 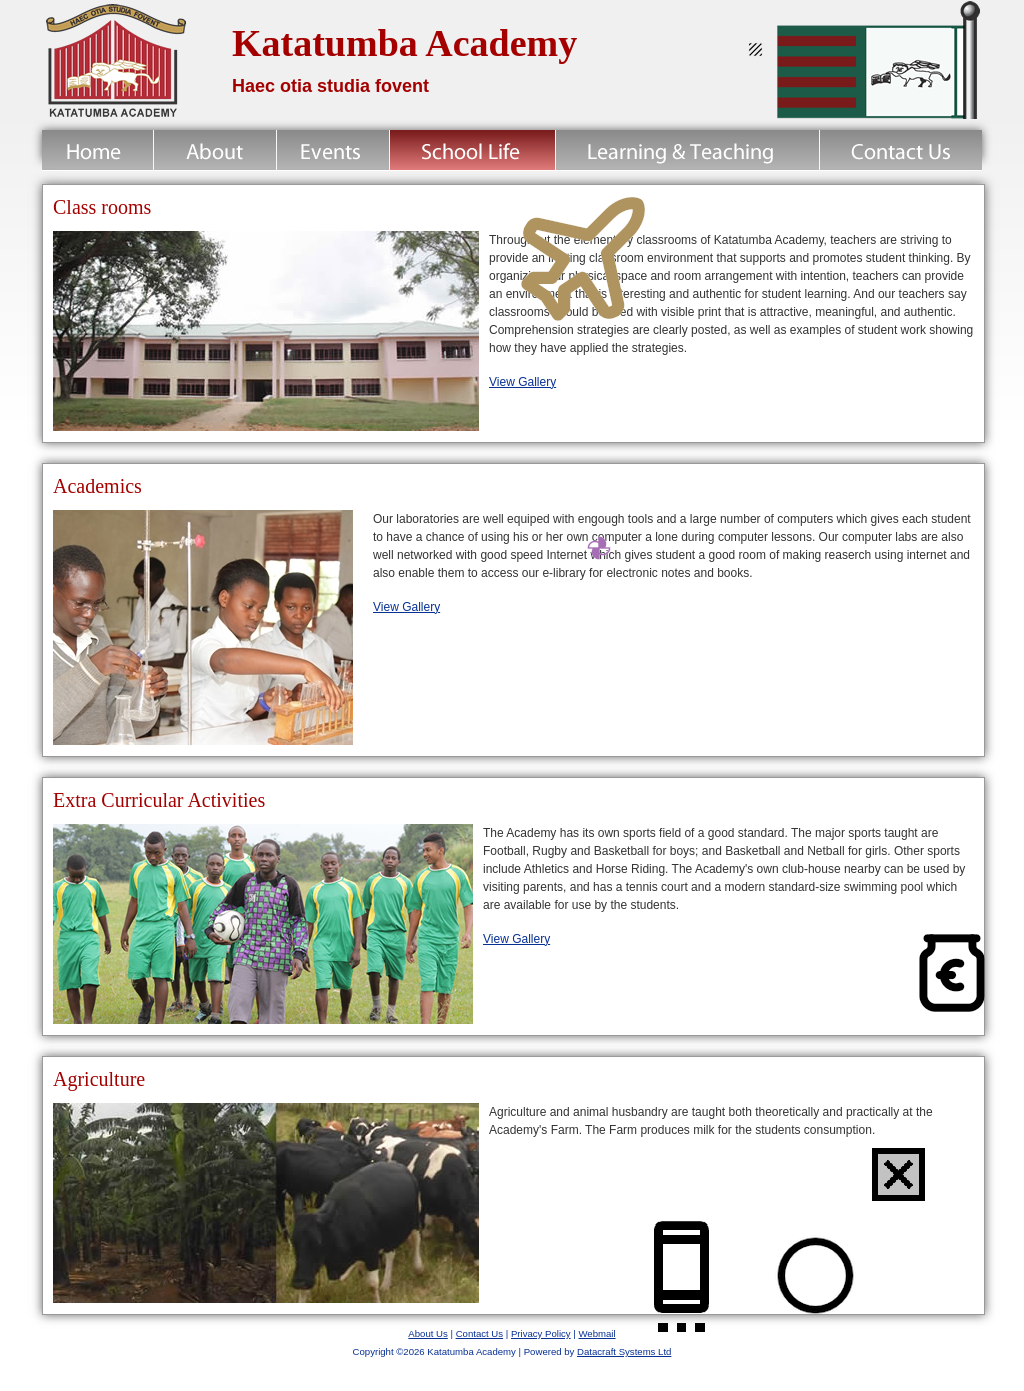 I want to click on leave a tip or donation in euros, so click(x=952, y=971).